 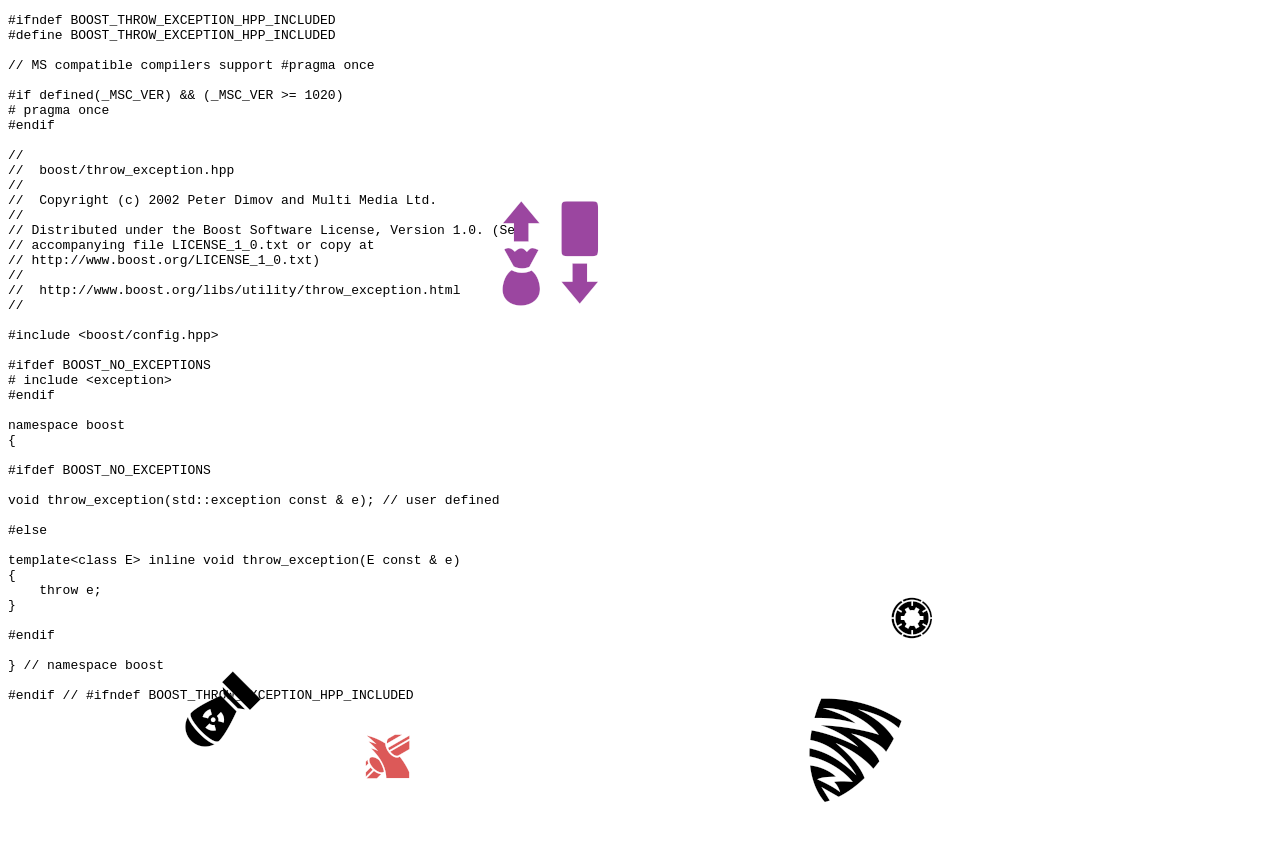 I want to click on nuclear bomb or atomic weapon icon, so click(x=223, y=709).